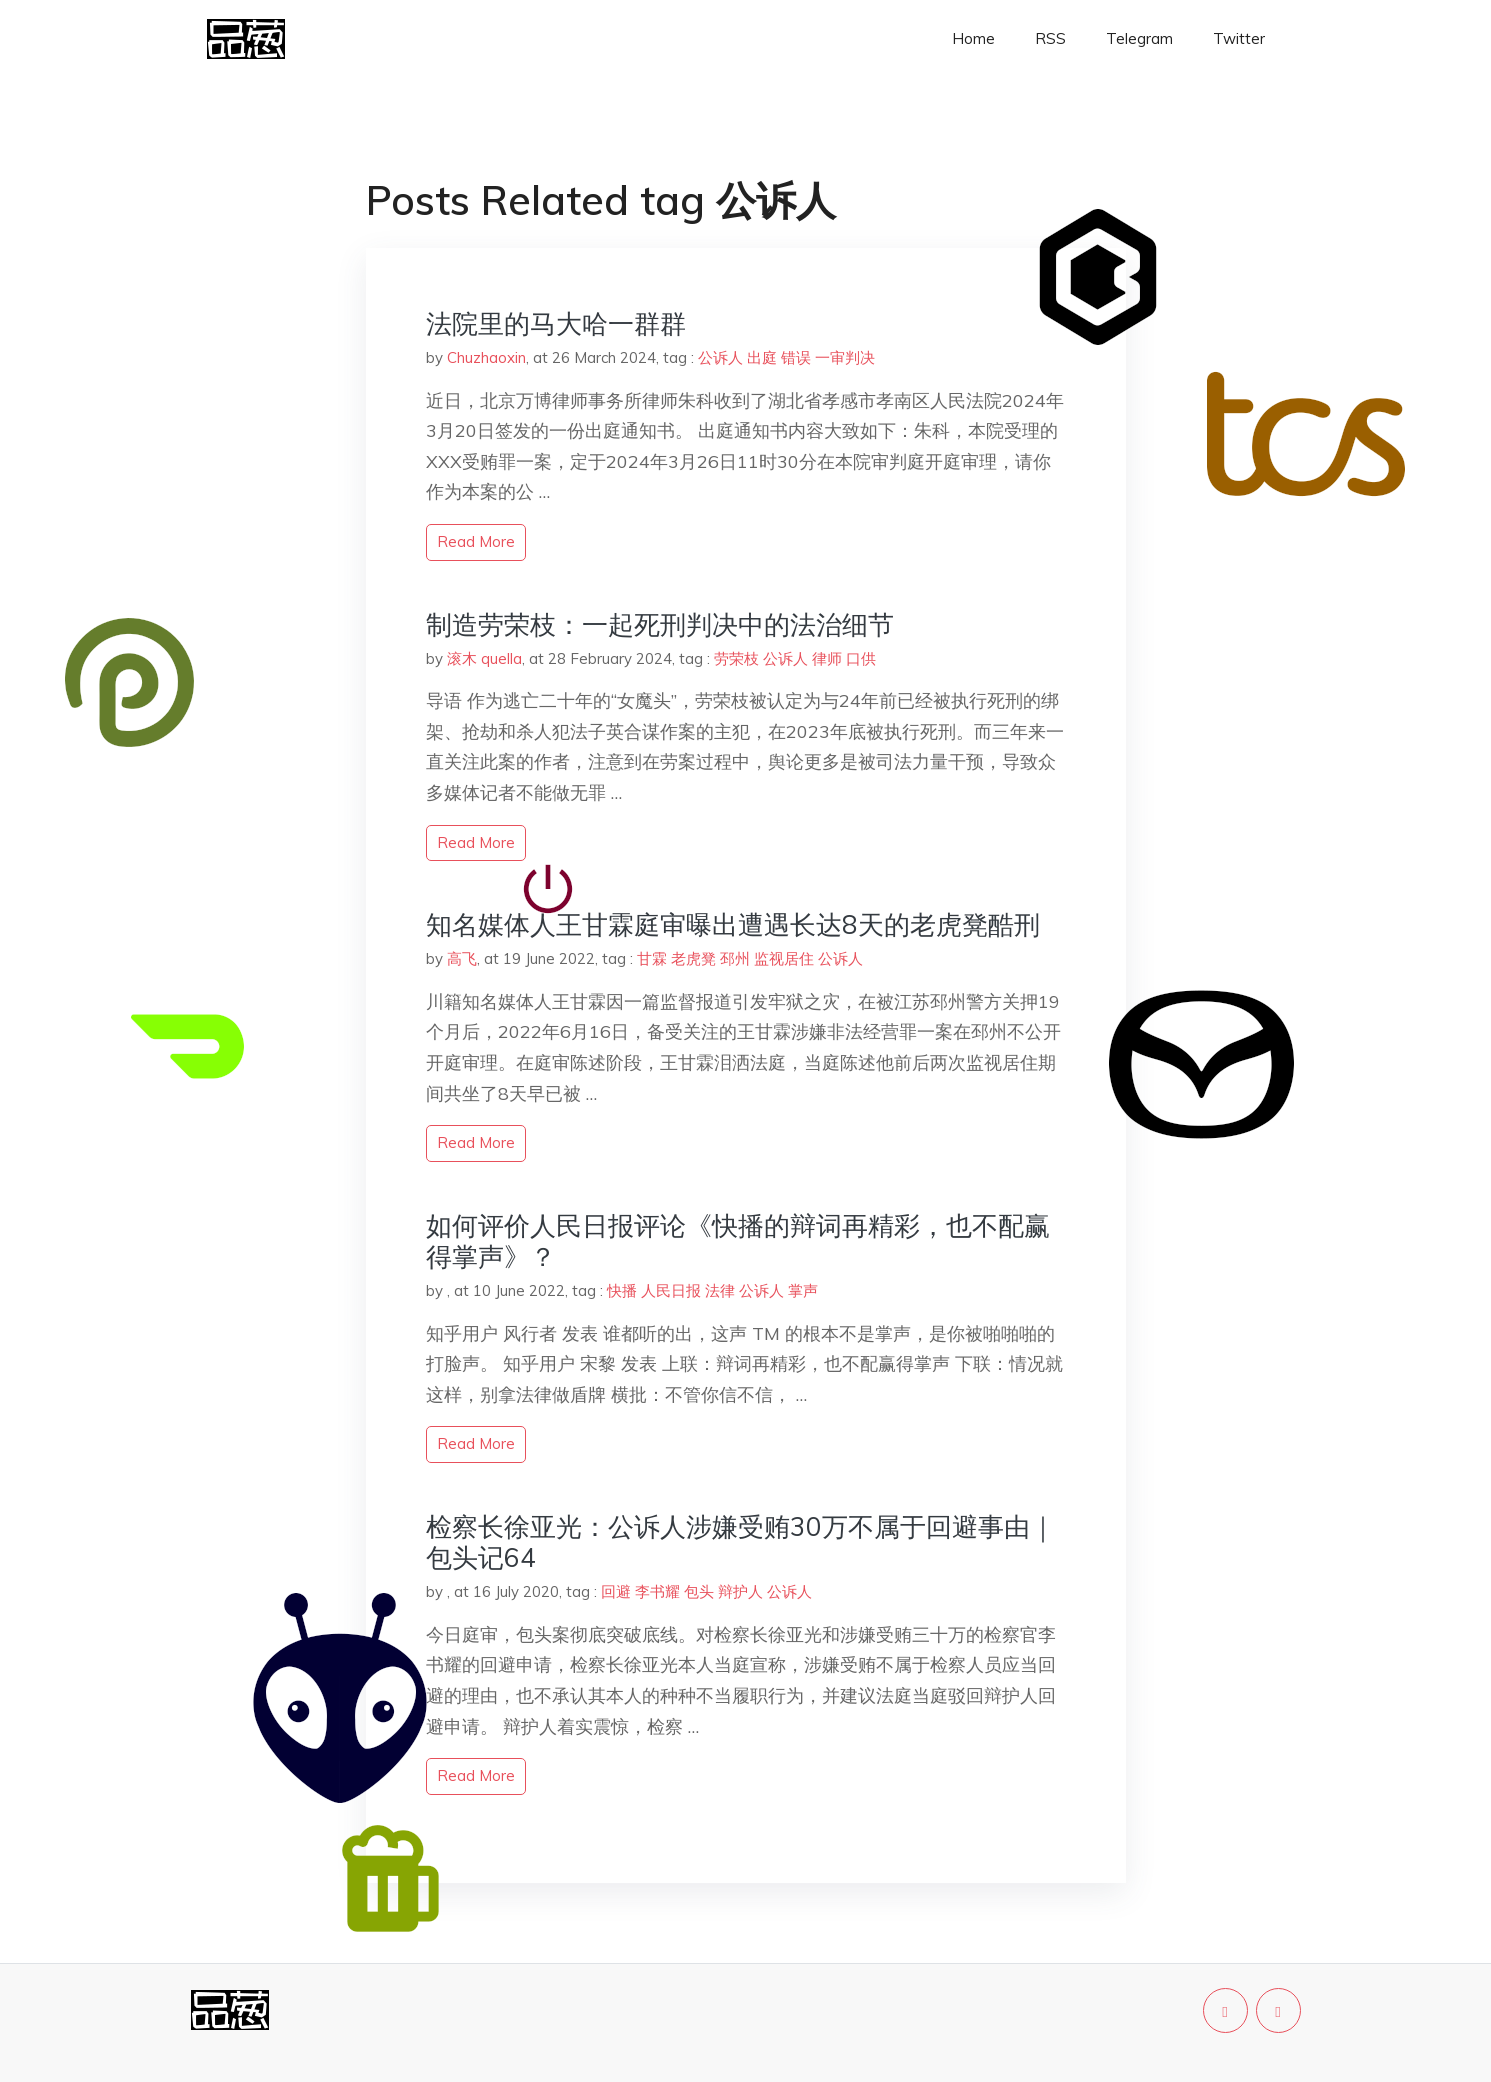 The image size is (1491, 2082). Describe the element at coordinates (1201, 1064) in the screenshot. I see `mazda brand logo` at that location.